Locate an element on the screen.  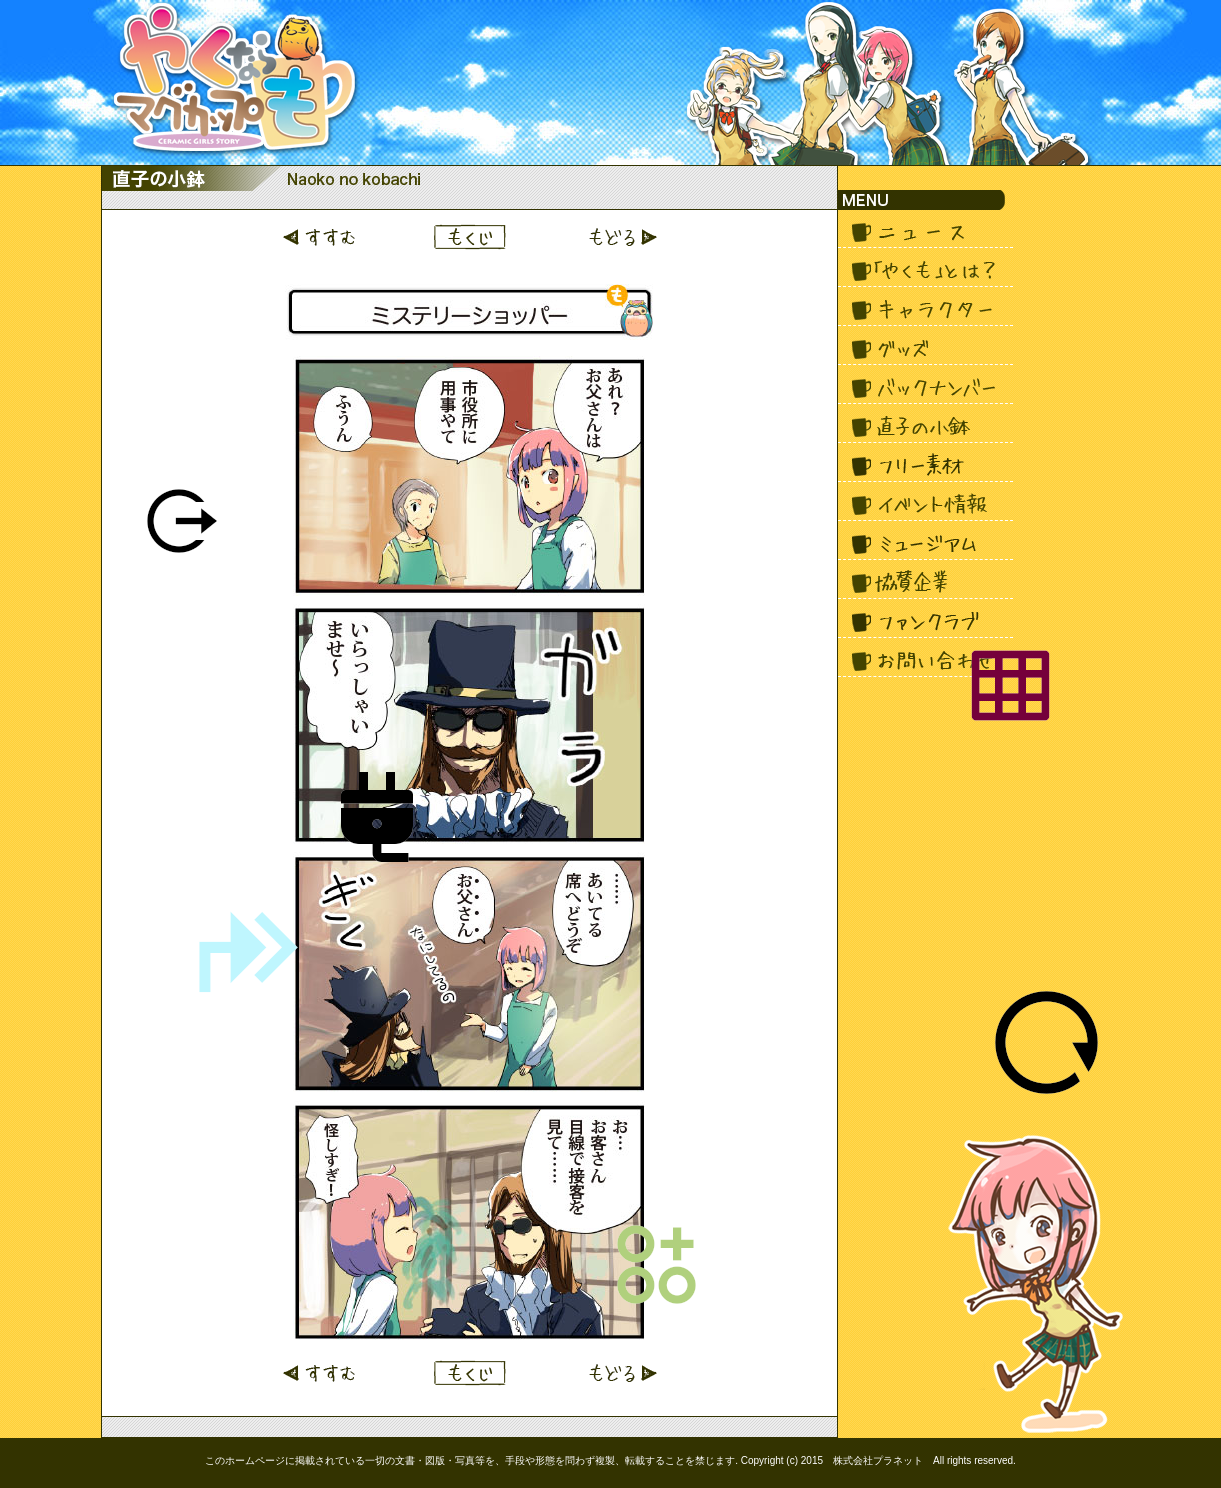
log out of your account is located at coordinates (179, 521).